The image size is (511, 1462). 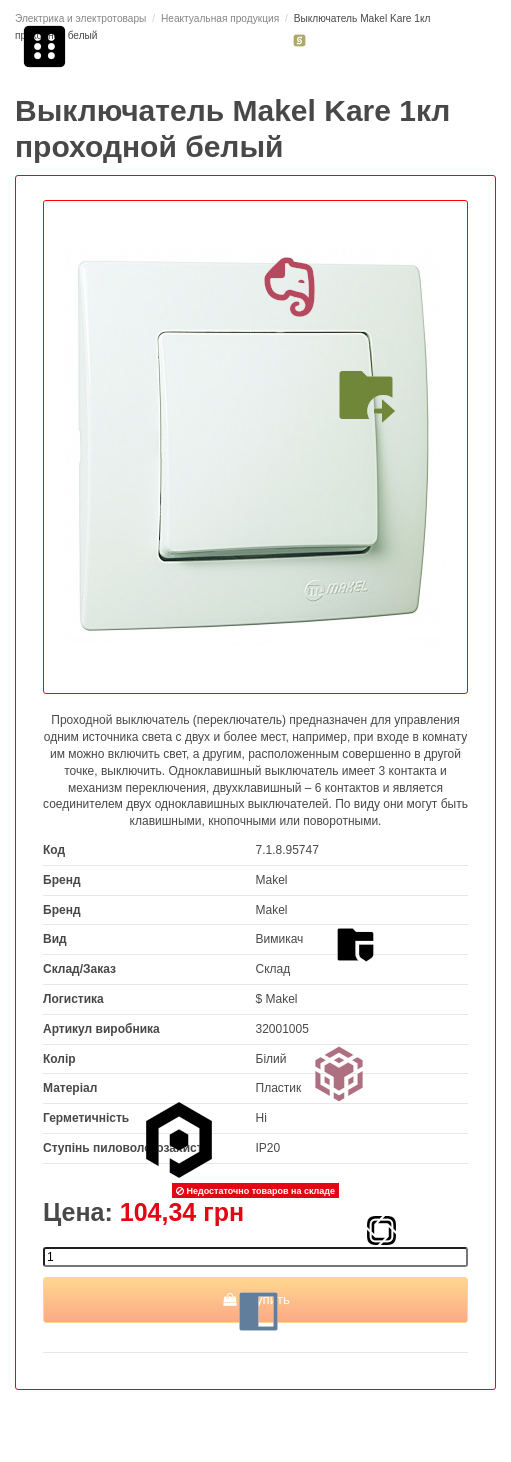 I want to click on open Evernote app, so click(x=289, y=285).